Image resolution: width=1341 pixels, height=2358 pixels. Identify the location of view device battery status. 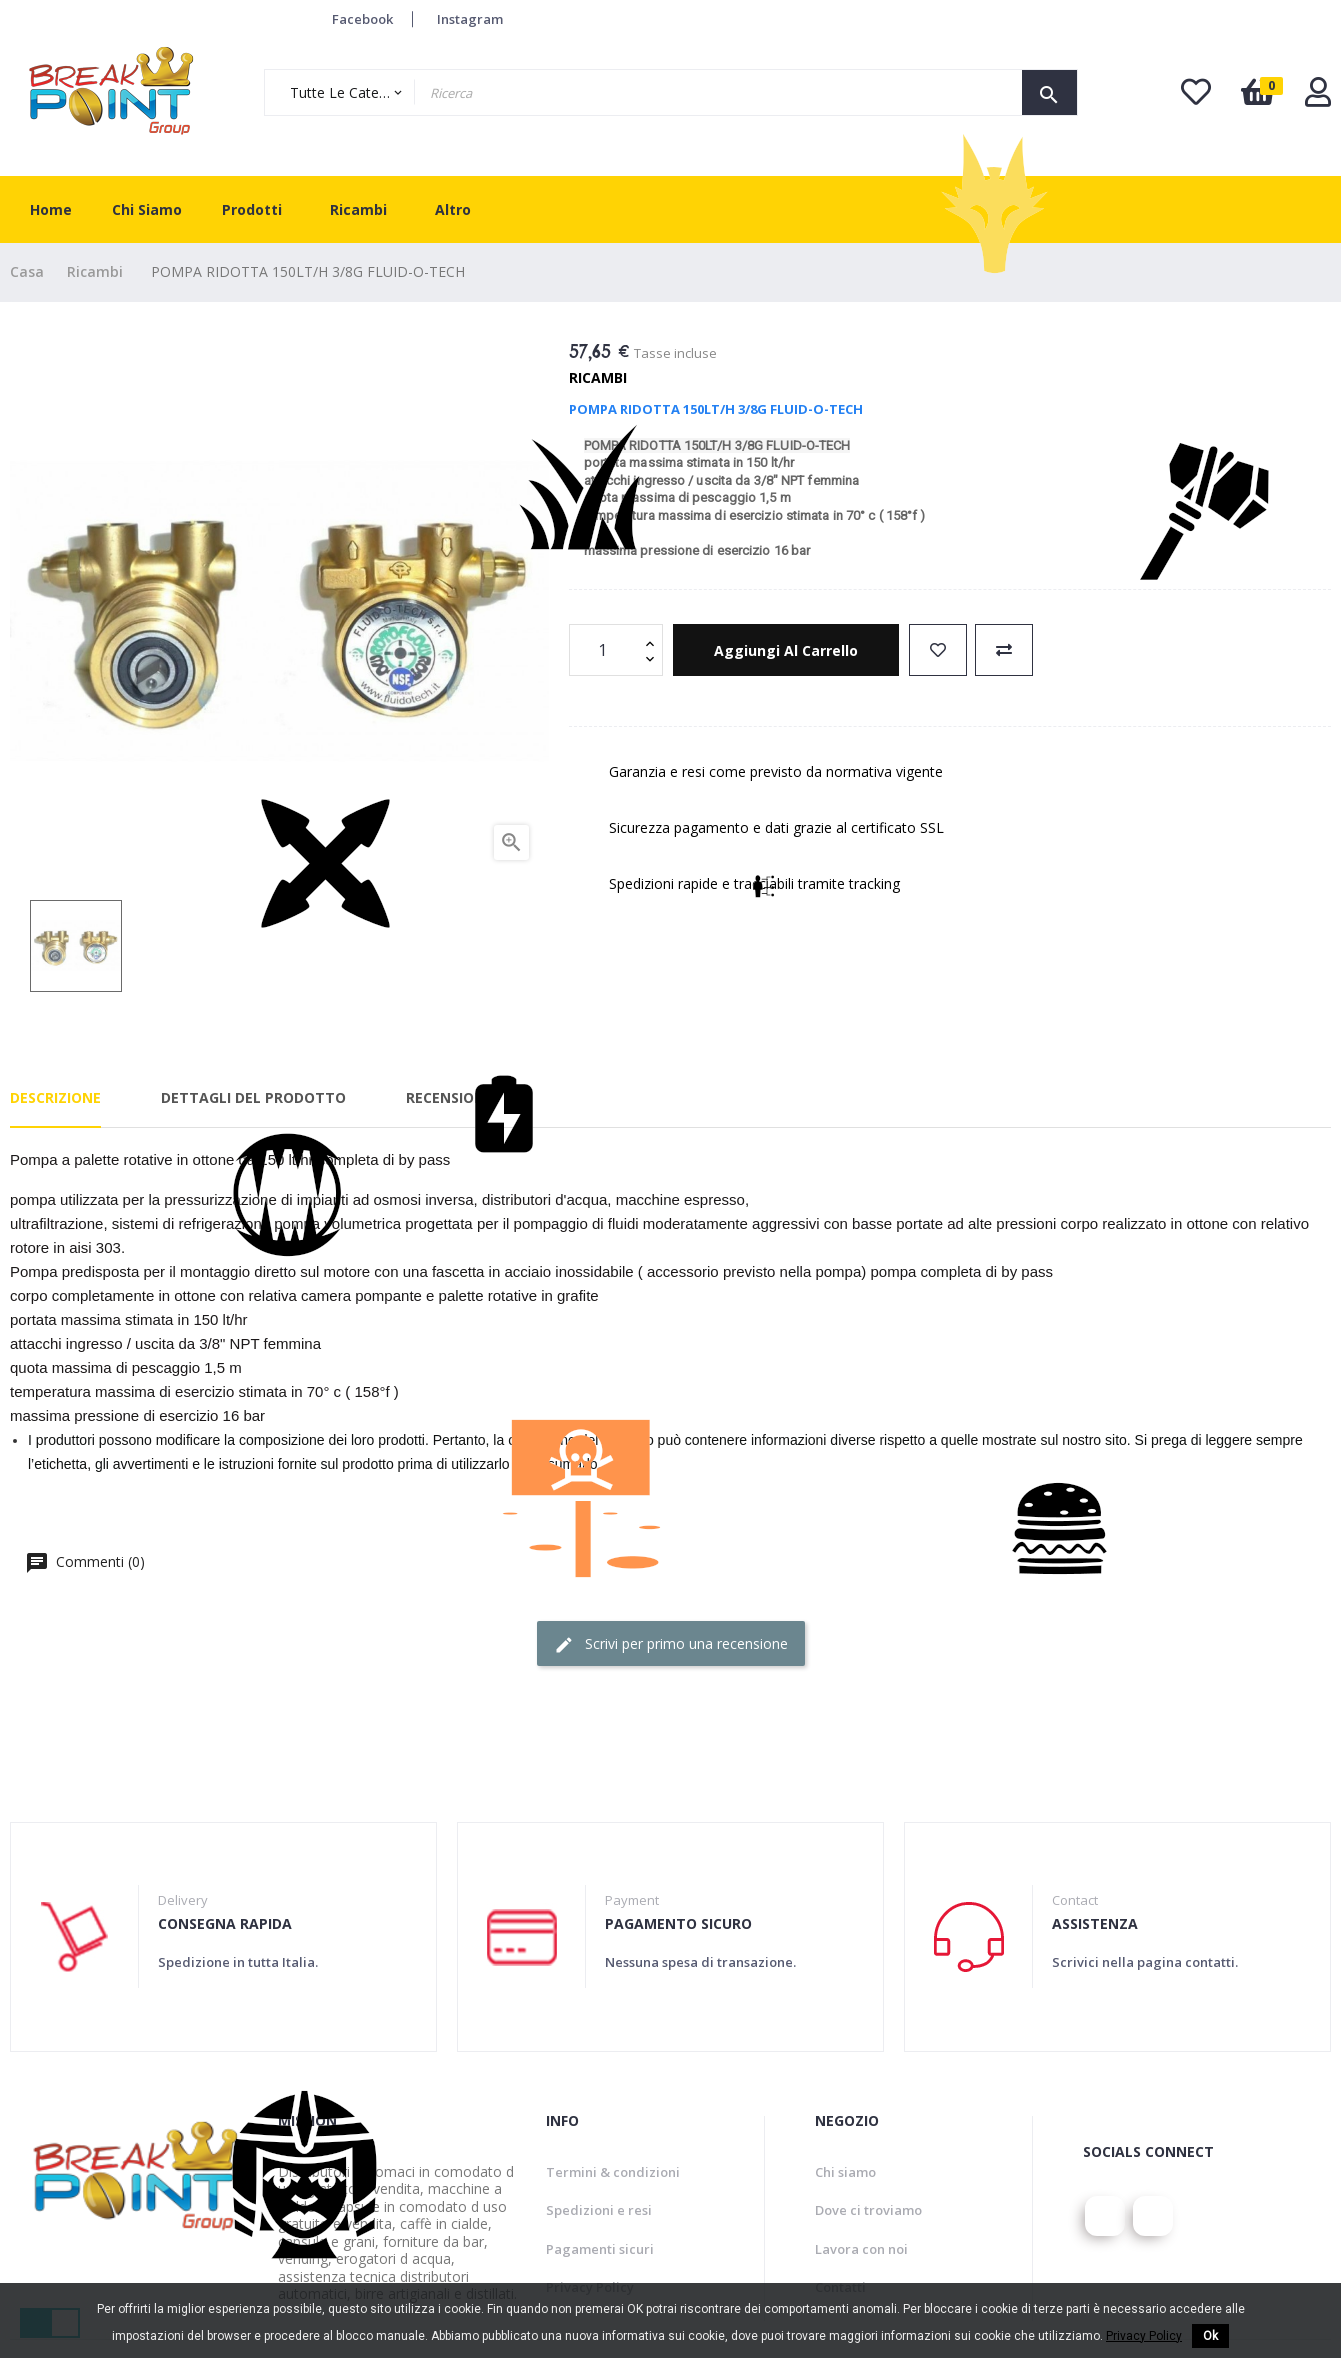
(504, 1114).